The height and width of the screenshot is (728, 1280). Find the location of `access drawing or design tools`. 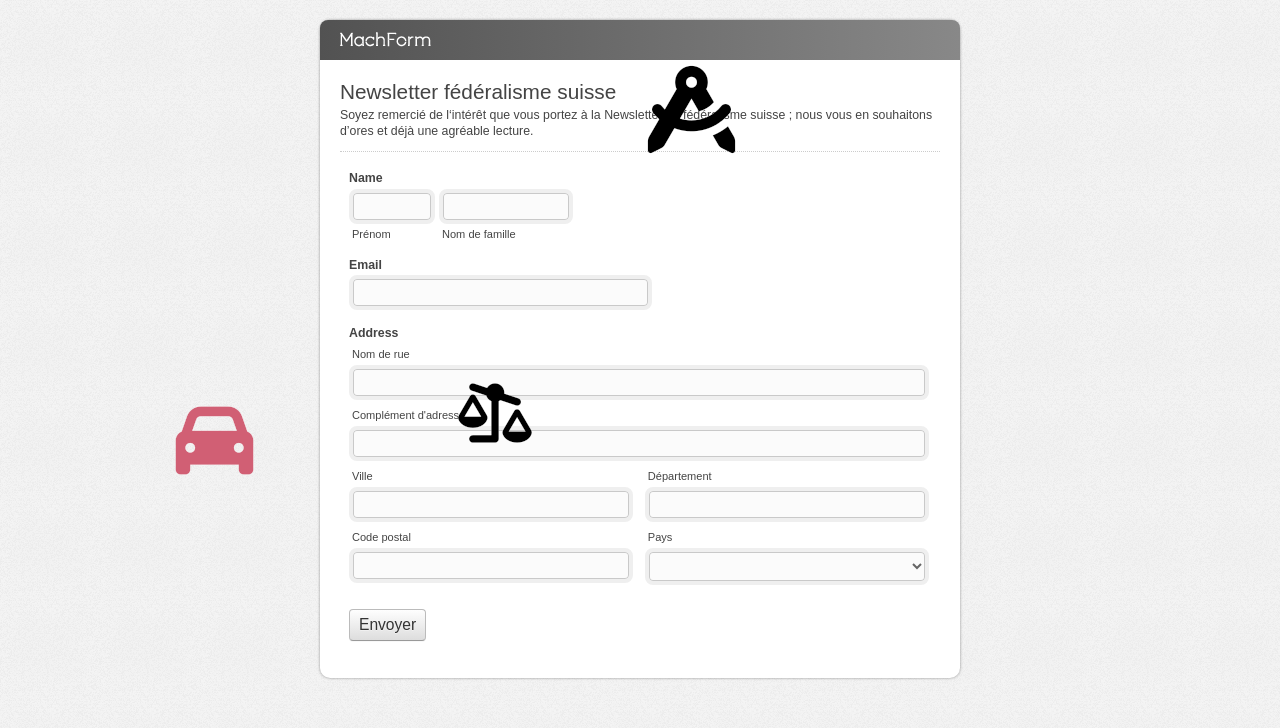

access drawing or design tools is located at coordinates (691, 109).